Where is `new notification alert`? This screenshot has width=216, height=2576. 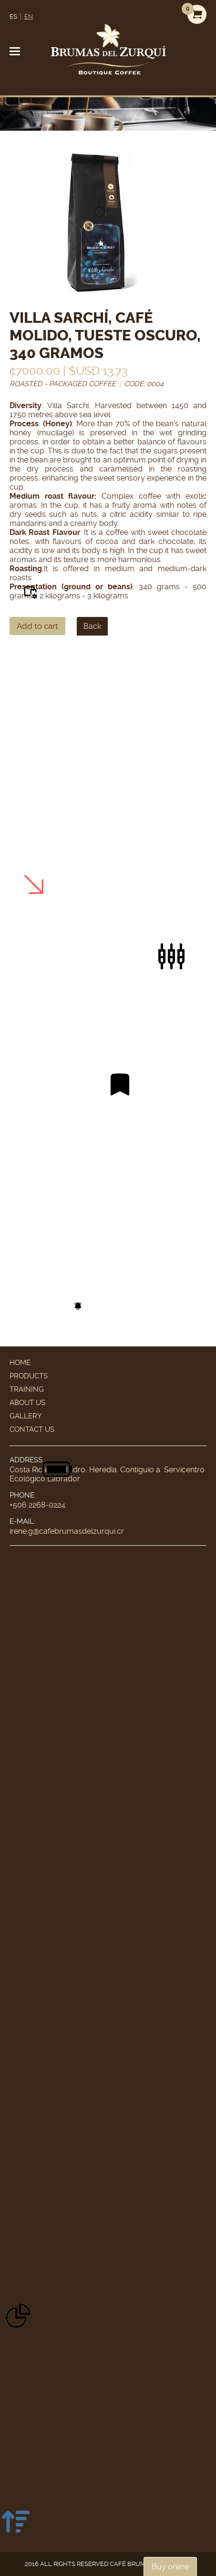 new notification alert is located at coordinates (78, 1306).